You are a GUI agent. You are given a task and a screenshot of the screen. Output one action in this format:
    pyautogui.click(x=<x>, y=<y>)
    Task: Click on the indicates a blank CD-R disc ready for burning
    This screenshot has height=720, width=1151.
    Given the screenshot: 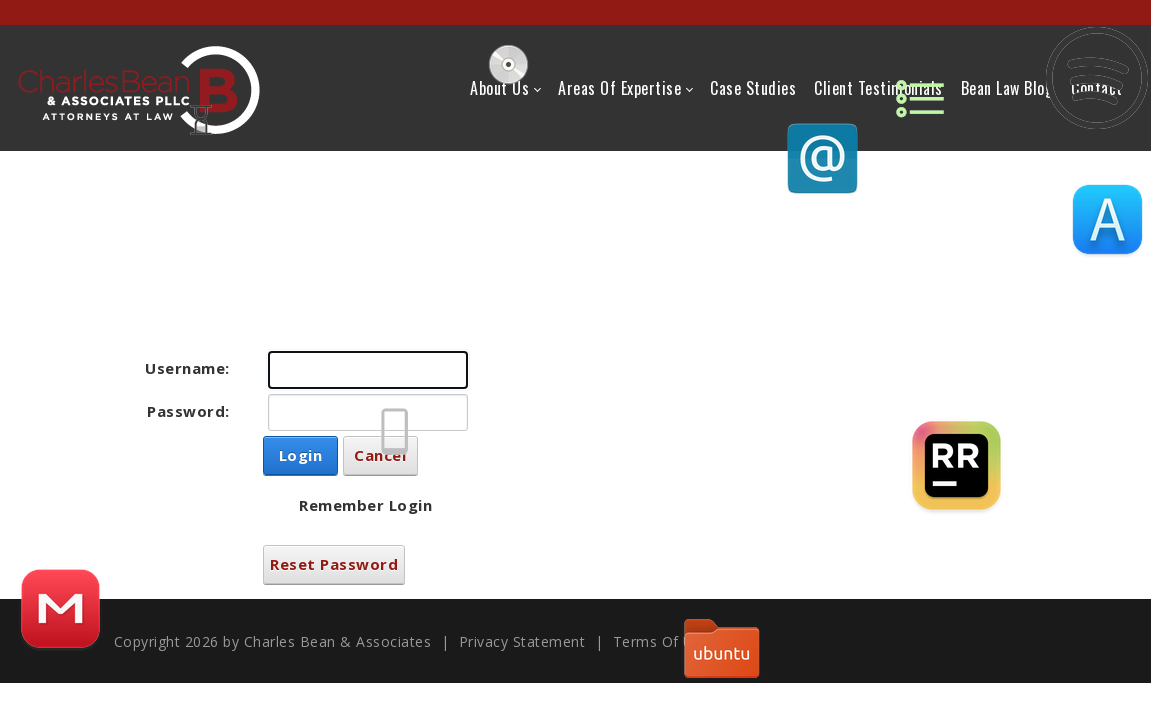 What is the action you would take?
    pyautogui.click(x=508, y=64)
    